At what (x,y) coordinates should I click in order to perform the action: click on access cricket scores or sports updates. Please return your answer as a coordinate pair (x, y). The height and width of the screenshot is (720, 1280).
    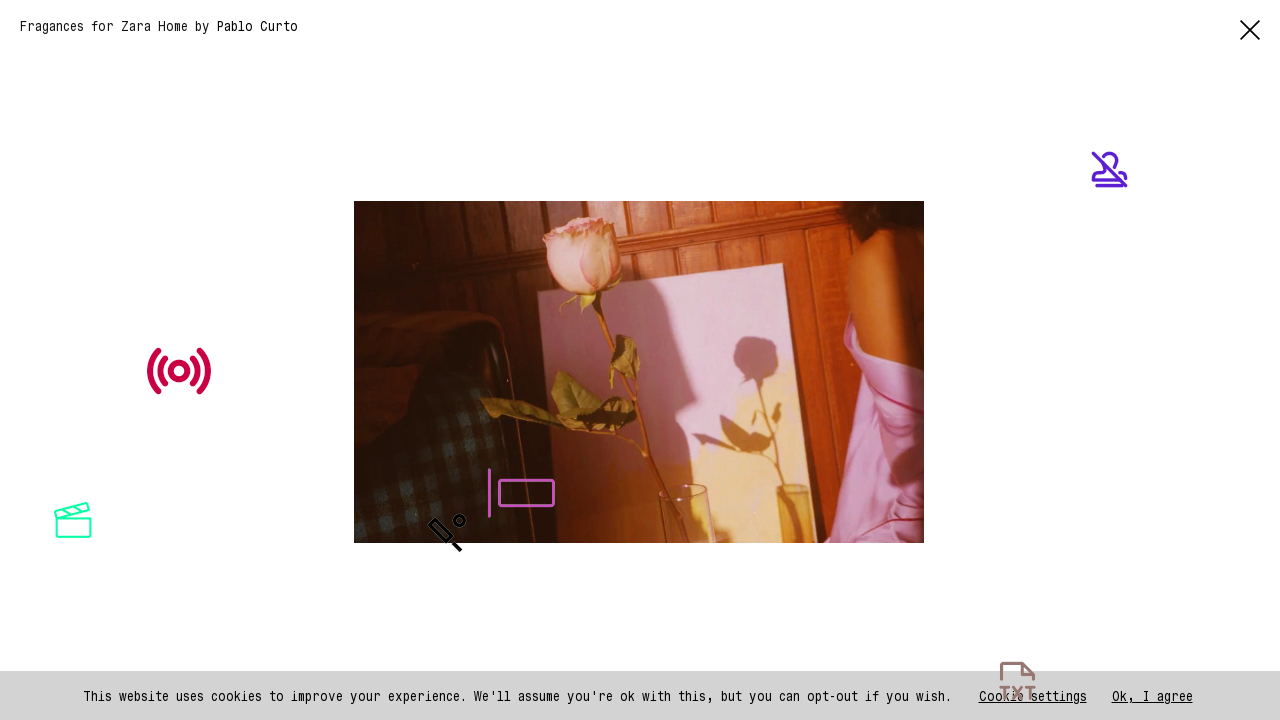
    Looking at the image, I should click on (447, 533).